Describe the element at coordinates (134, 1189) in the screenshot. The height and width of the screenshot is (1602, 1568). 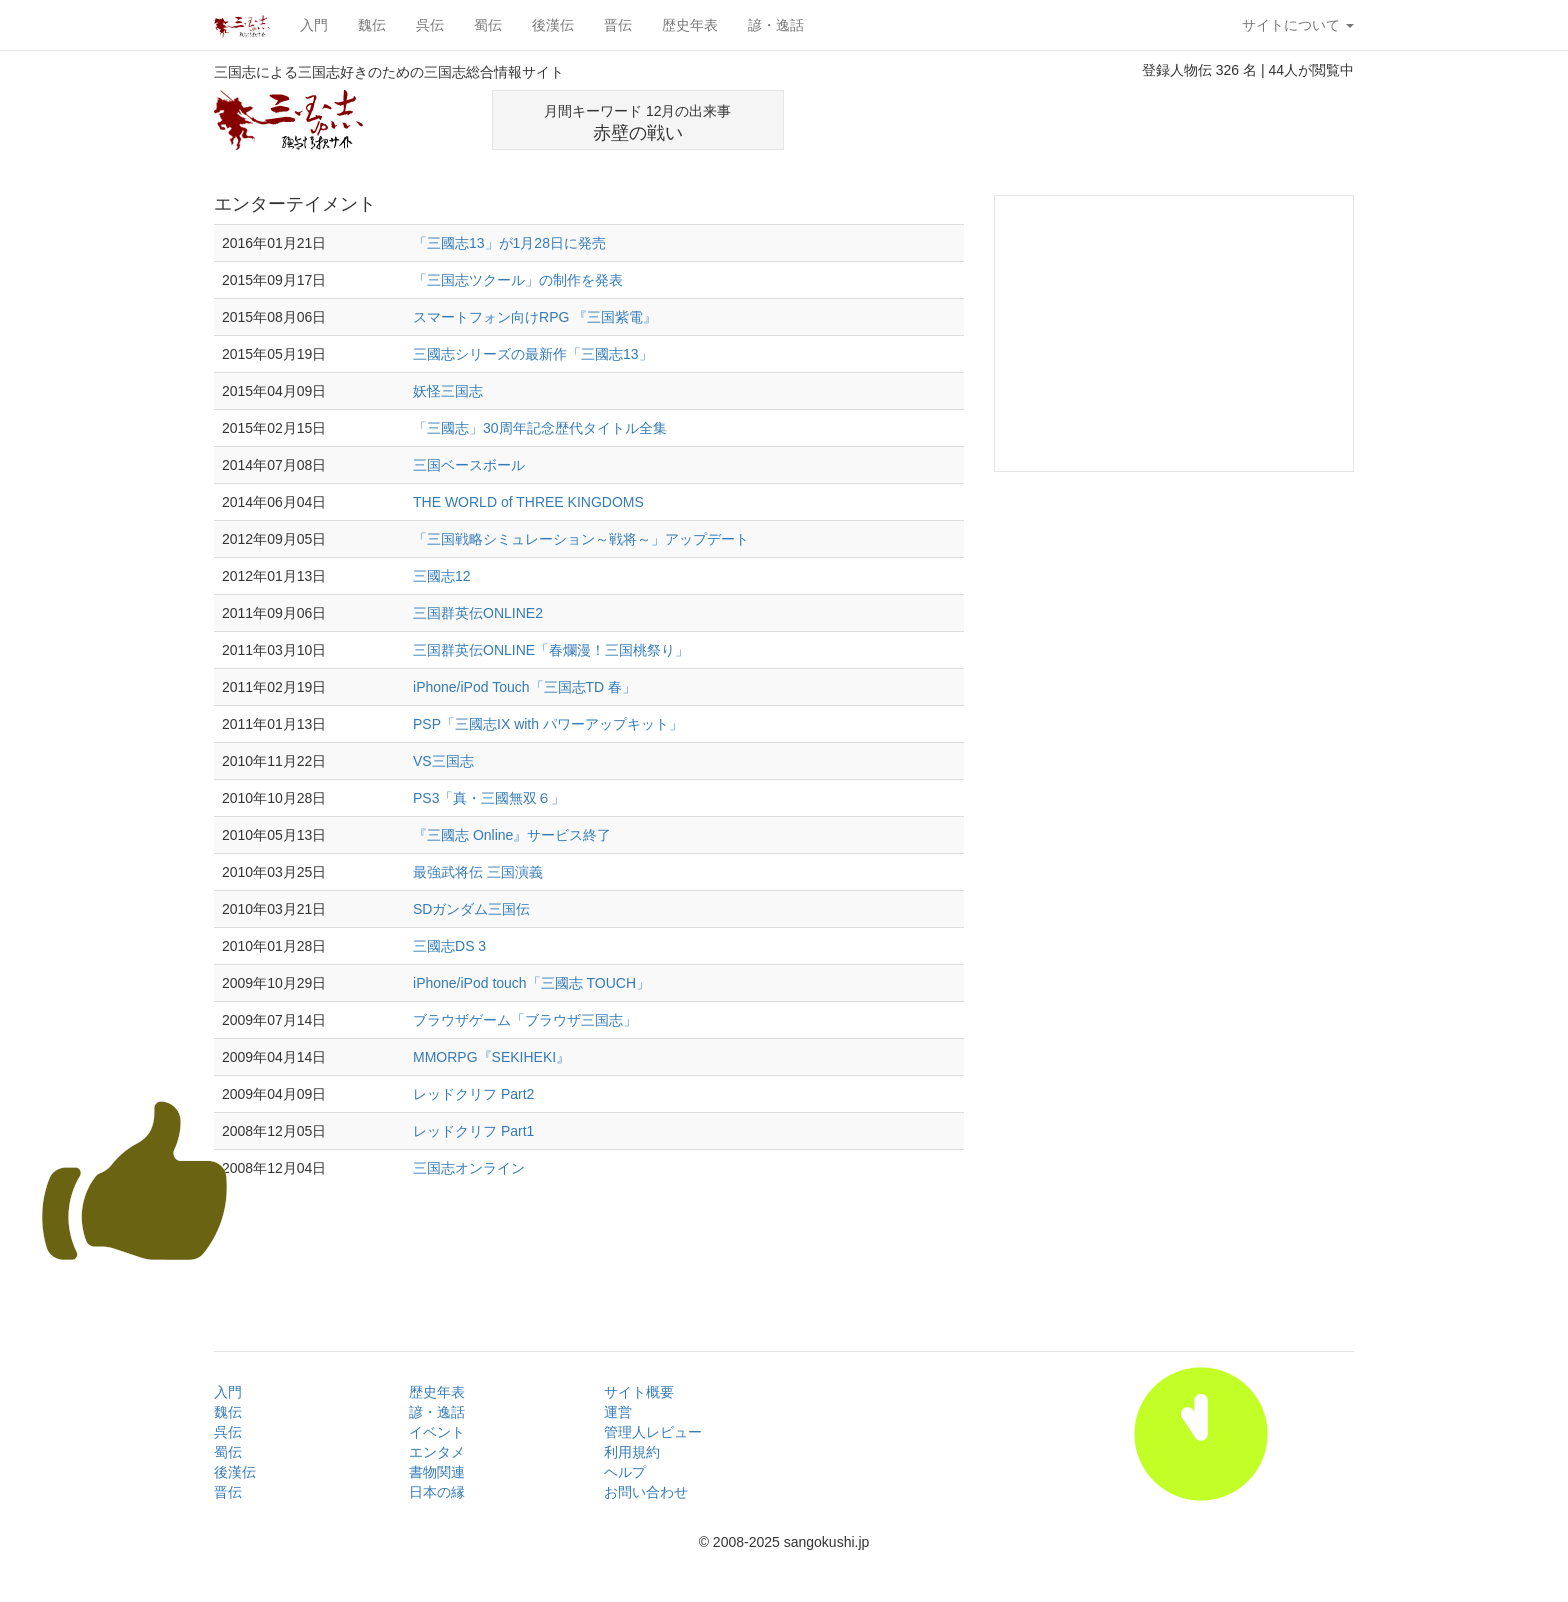
I see `like or upvote content` at that location.